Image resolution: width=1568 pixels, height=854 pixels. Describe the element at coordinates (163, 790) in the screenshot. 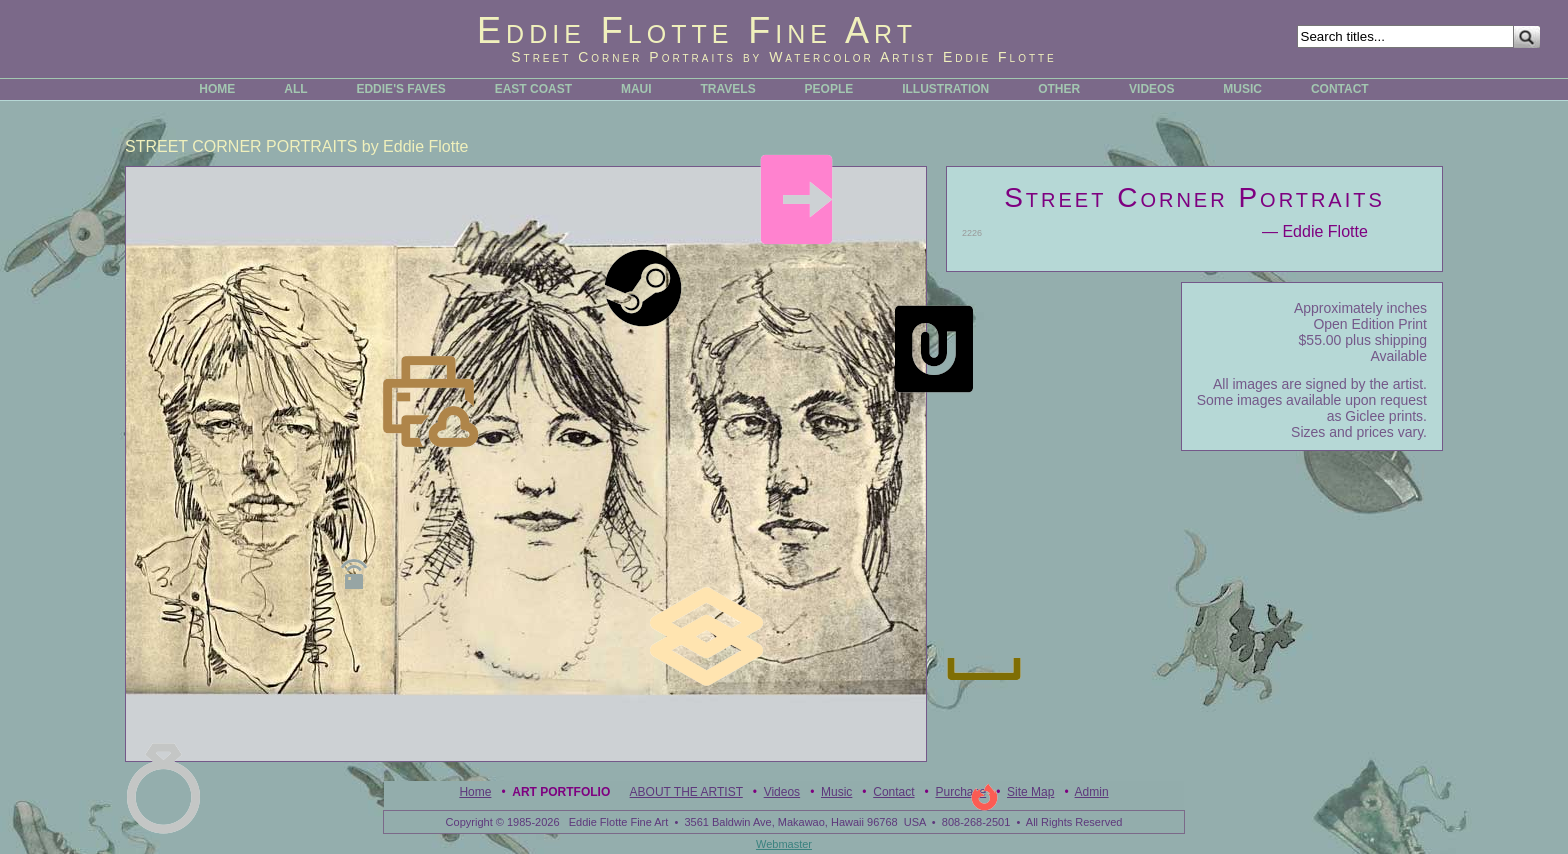

I see `access jewelry or luxury shopping category` at that location.